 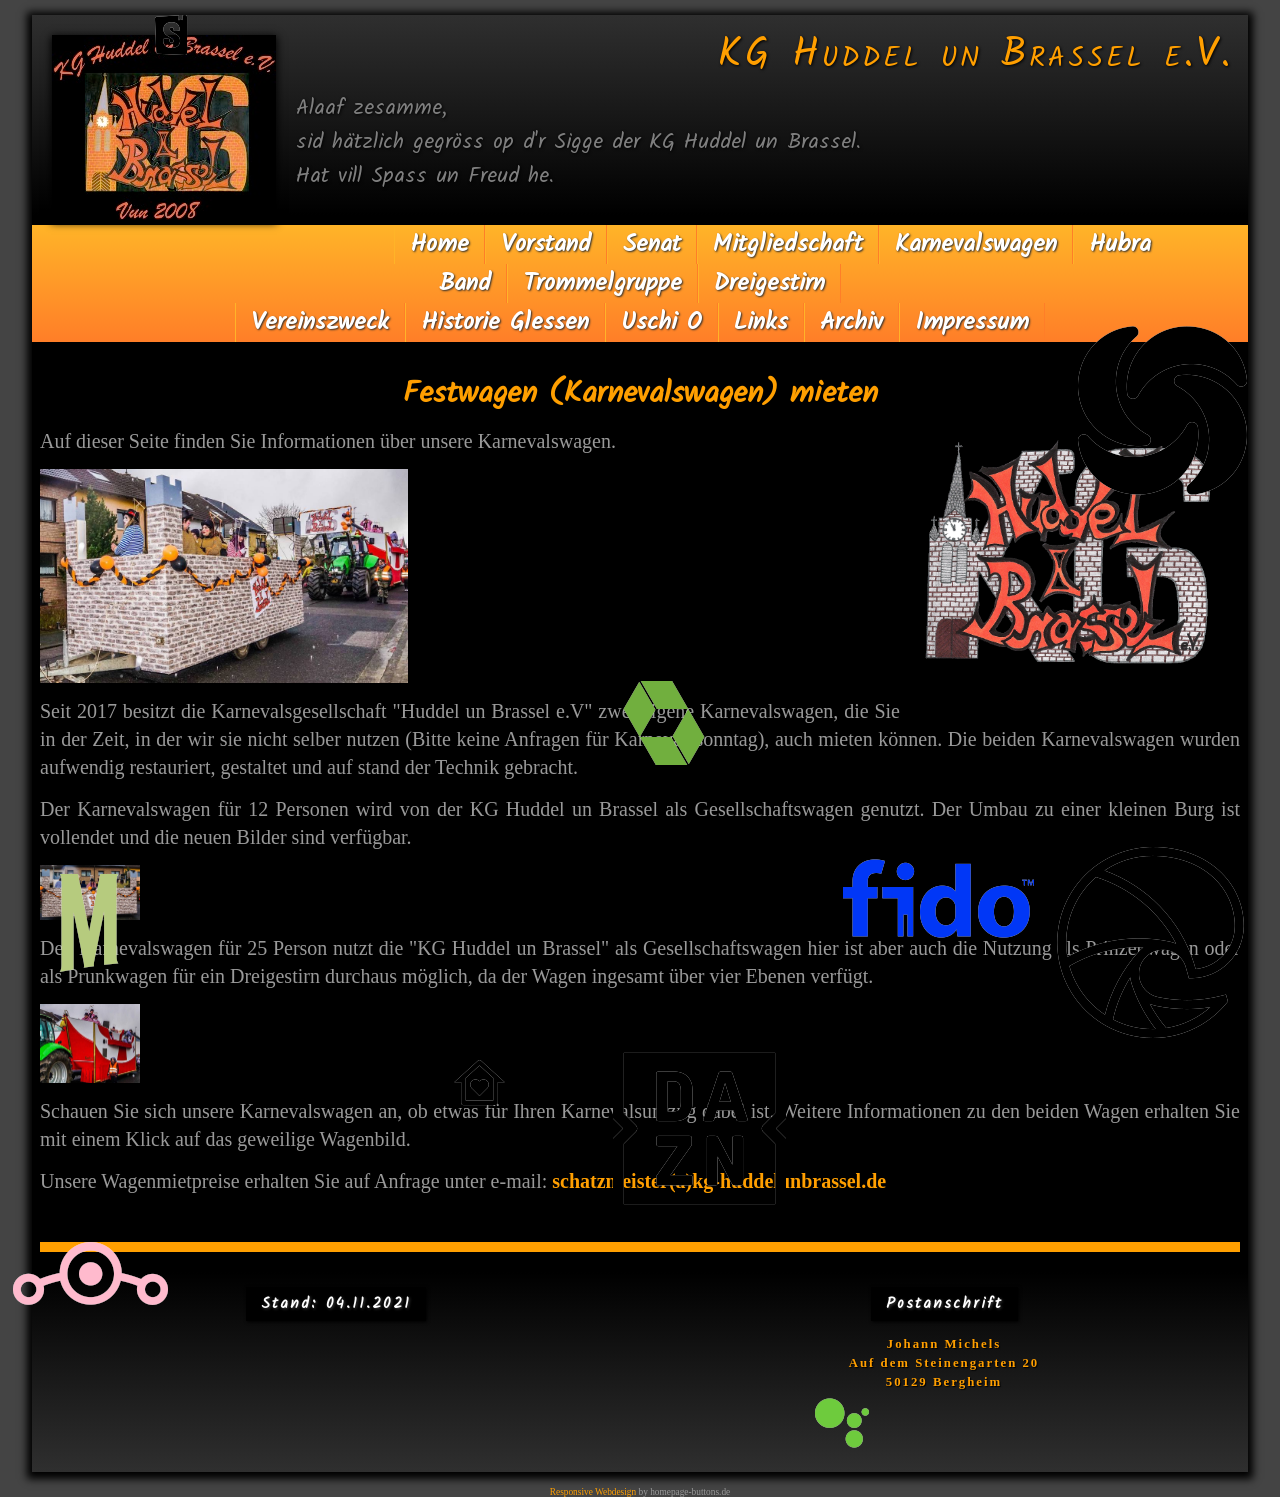 What do you see at coordinates (90, 1273) in the screenshot?
I see `lineageos logo` at bounding box center [90, 1273].